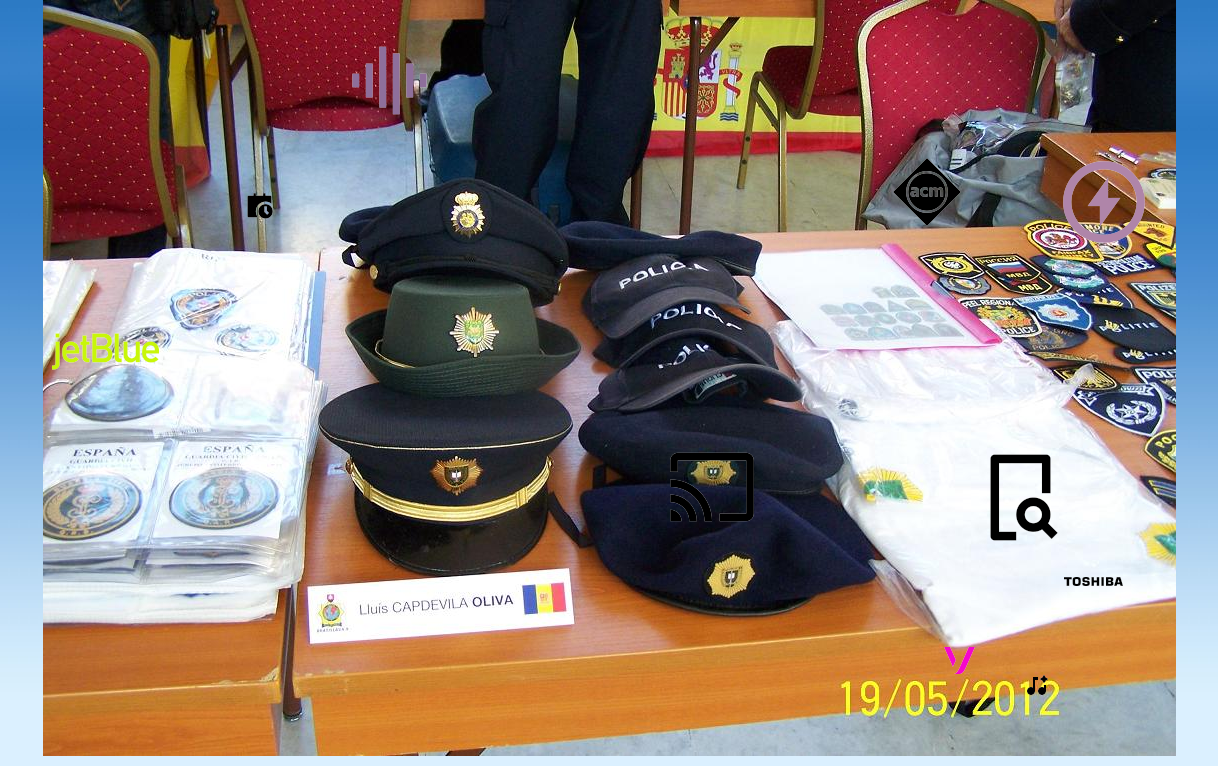 The image size is (1218, 766). I want to click on access AI-powered music features, so click(1038, 686).